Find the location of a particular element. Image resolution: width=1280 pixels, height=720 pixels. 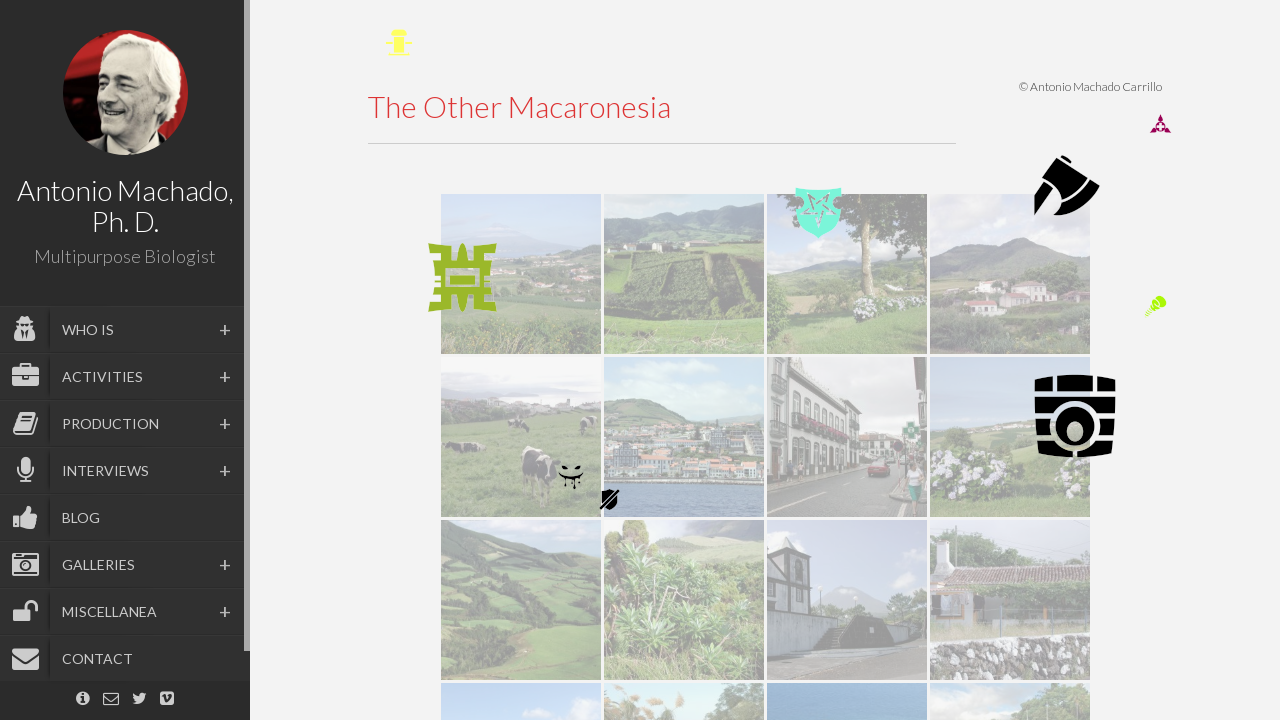

protection or security features are disabled is located at coordinates (609, 499).